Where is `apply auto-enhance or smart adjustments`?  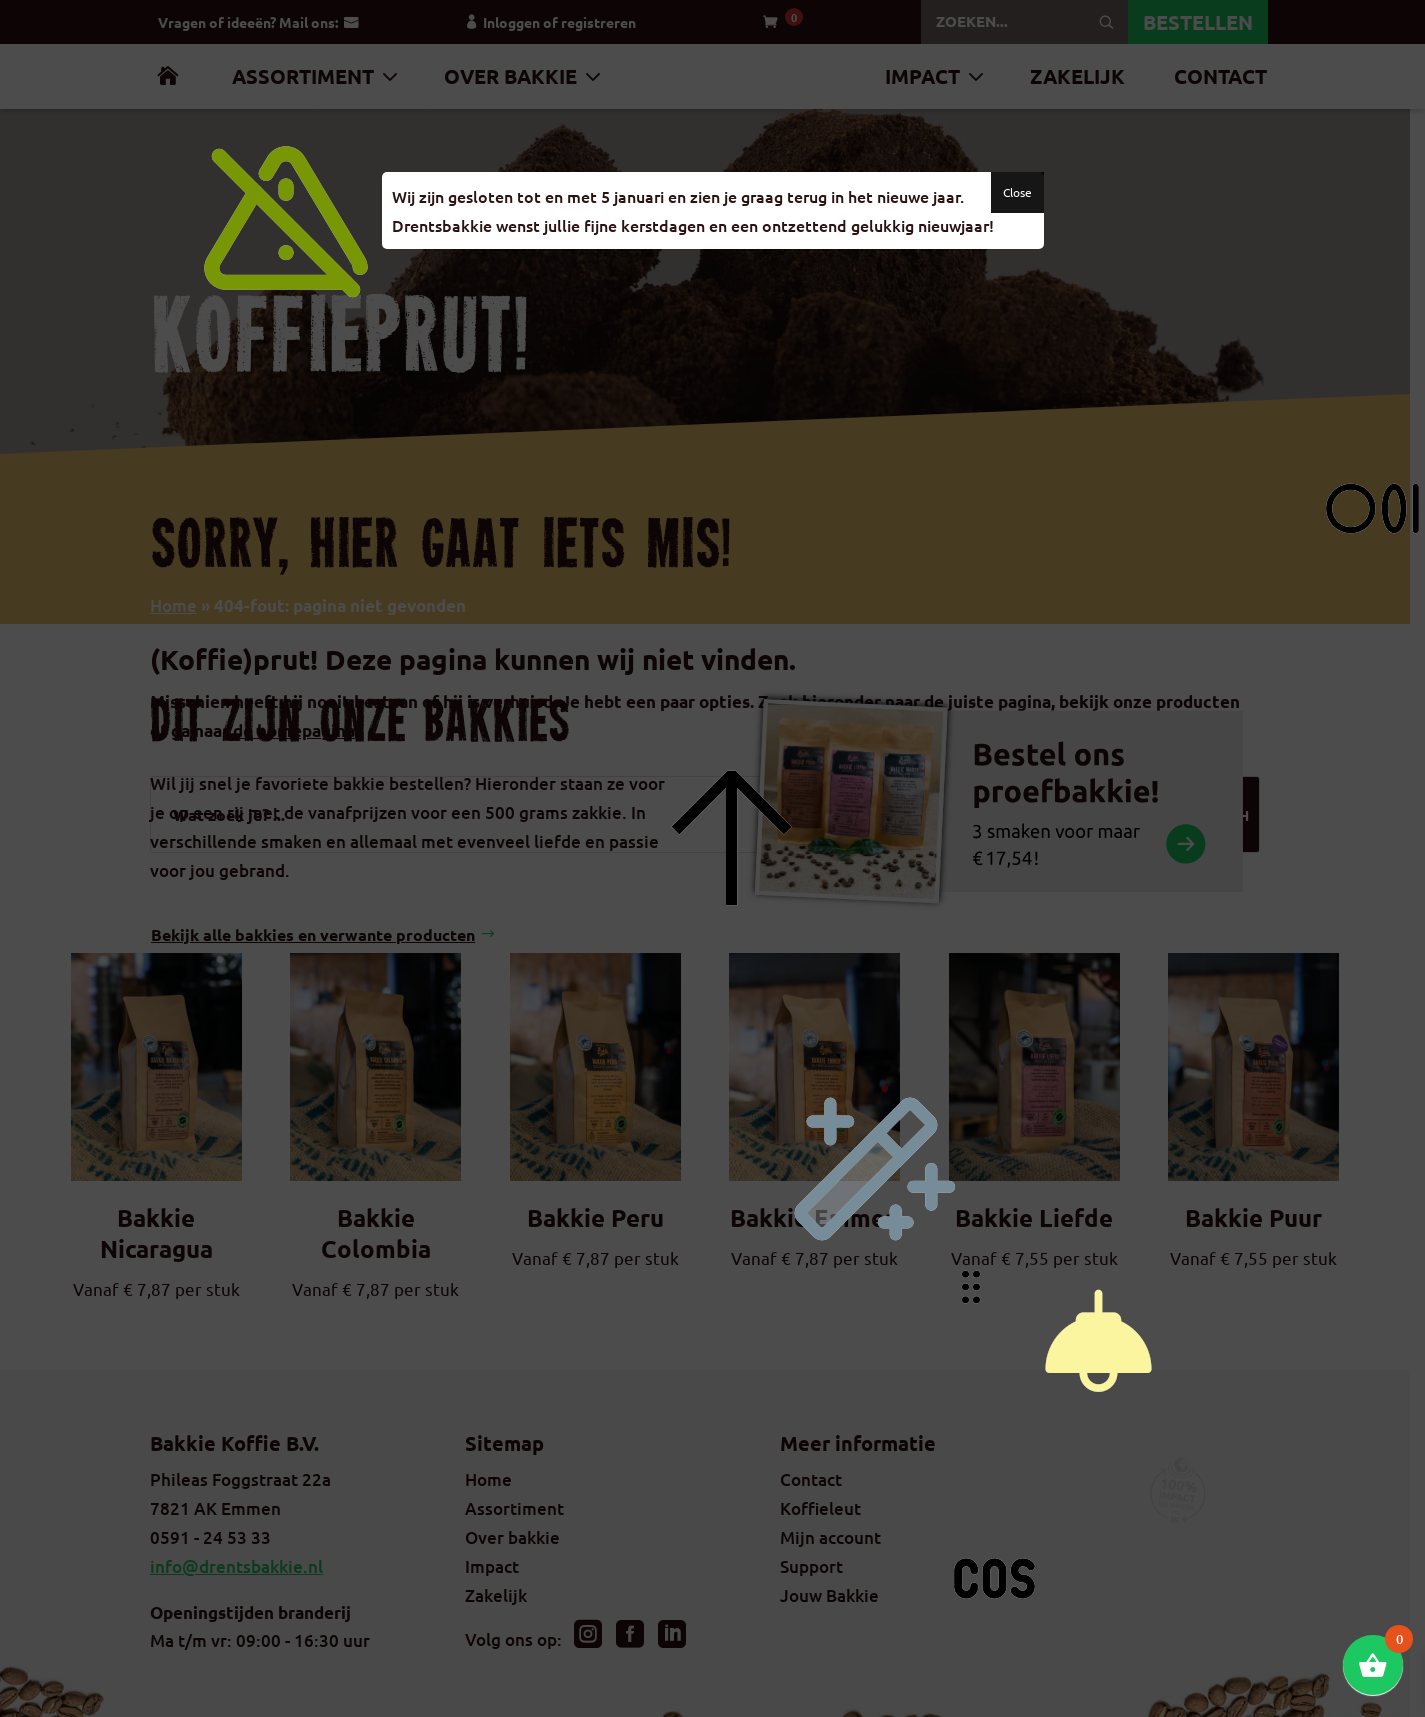 apply auto-enhance or smart adjustments is located at coordinates (866, 1169).